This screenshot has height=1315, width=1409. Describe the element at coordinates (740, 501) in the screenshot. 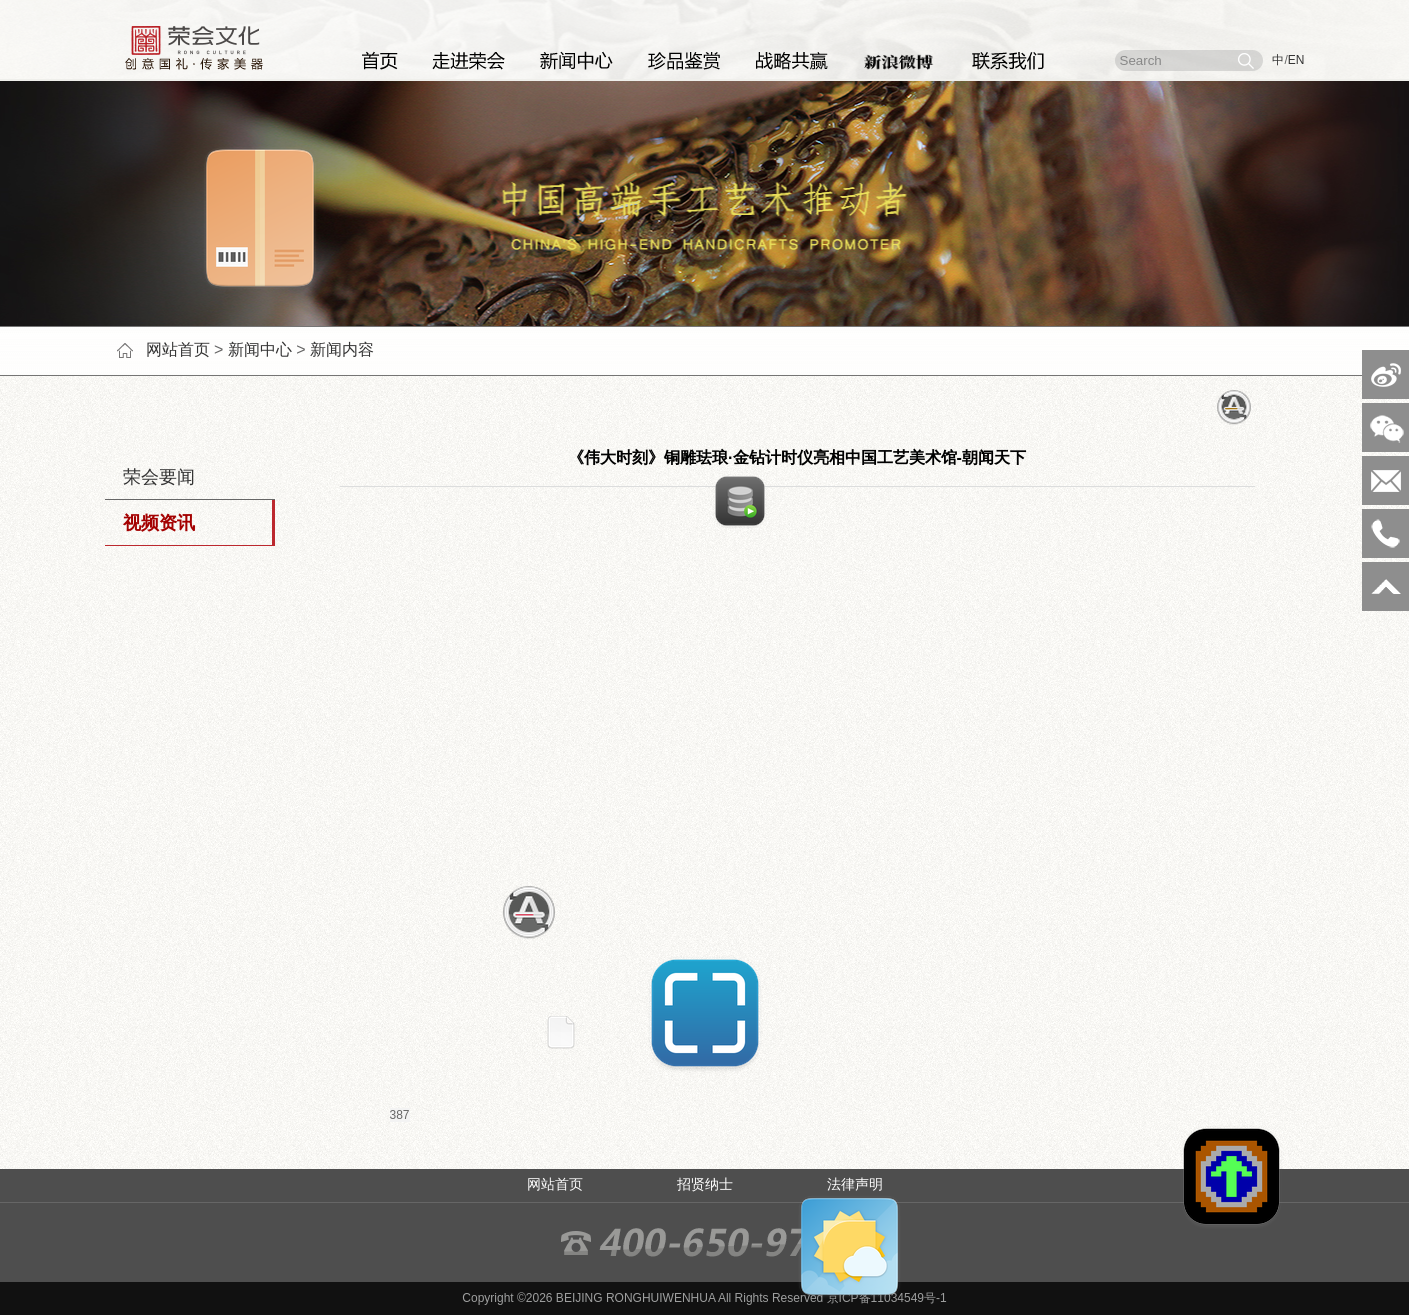

I see `open Oracle SQL Developer application` at that location.